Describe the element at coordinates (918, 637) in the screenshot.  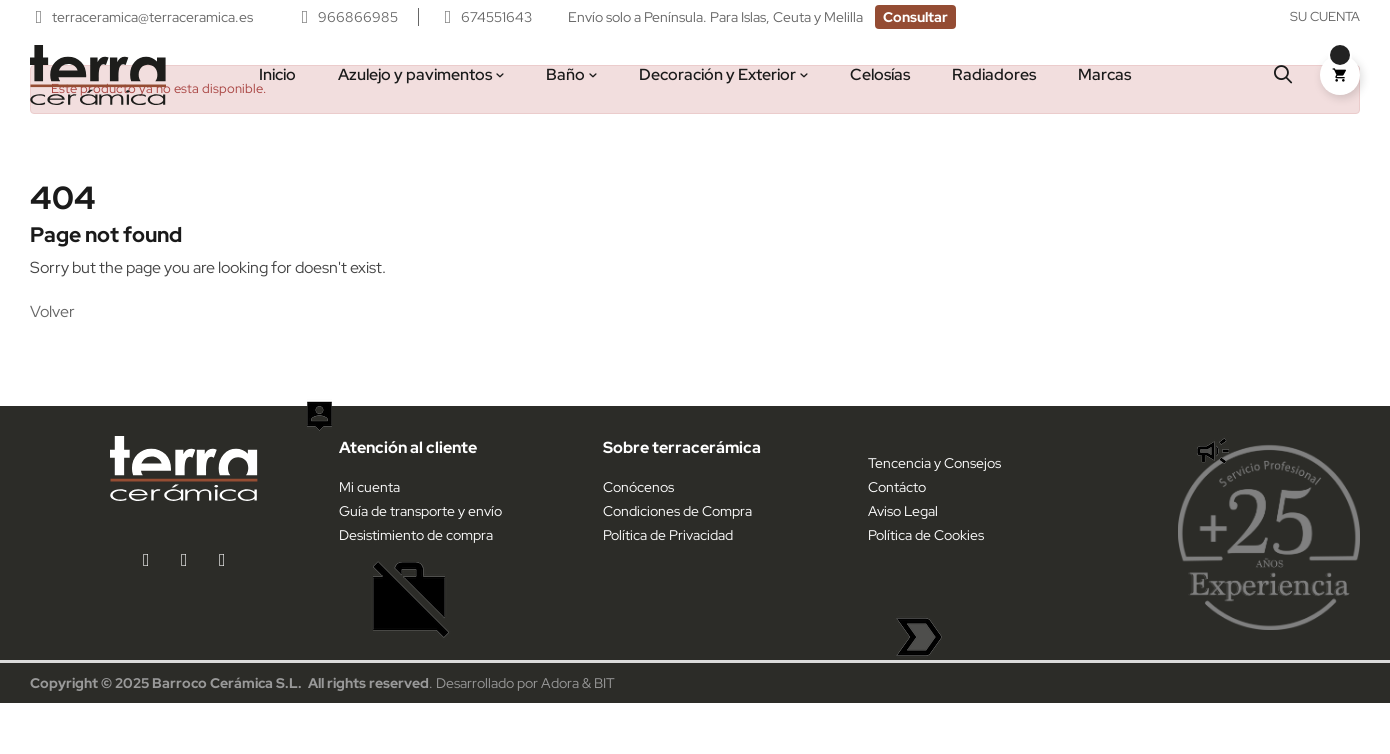
I see `mark as important or priority` at that location.